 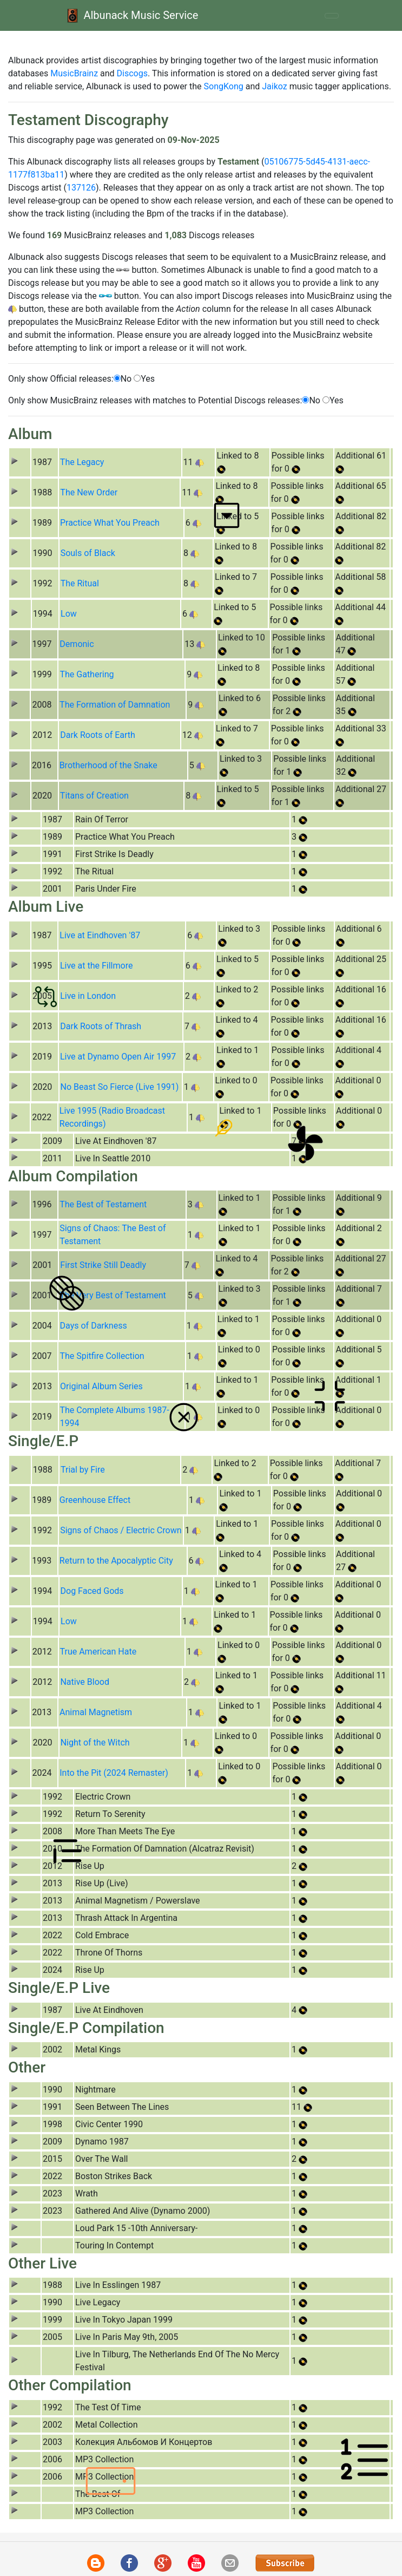 What do you see at coordinates (67, 1293) in the screenshot?
I see `merge or combine selected elements` at bounding box center [67, 1293].